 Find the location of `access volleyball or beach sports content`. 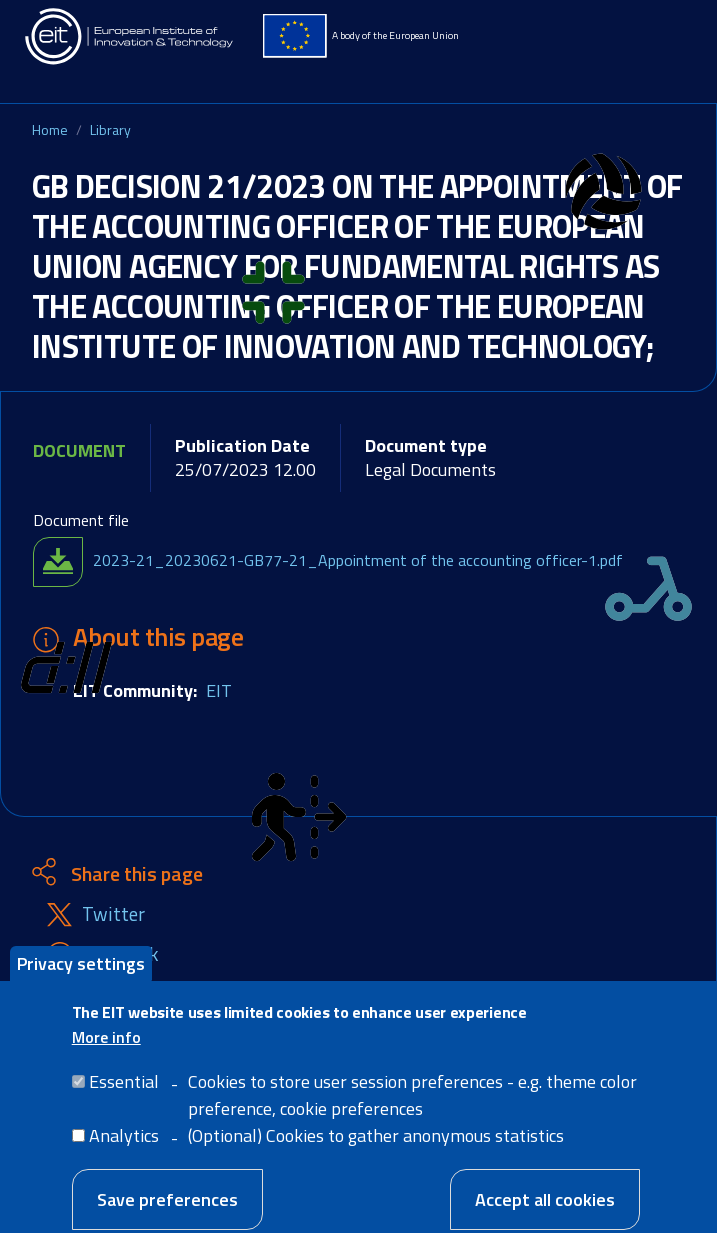

access volleyball or beach sports content is located at coordinates (603, 191).